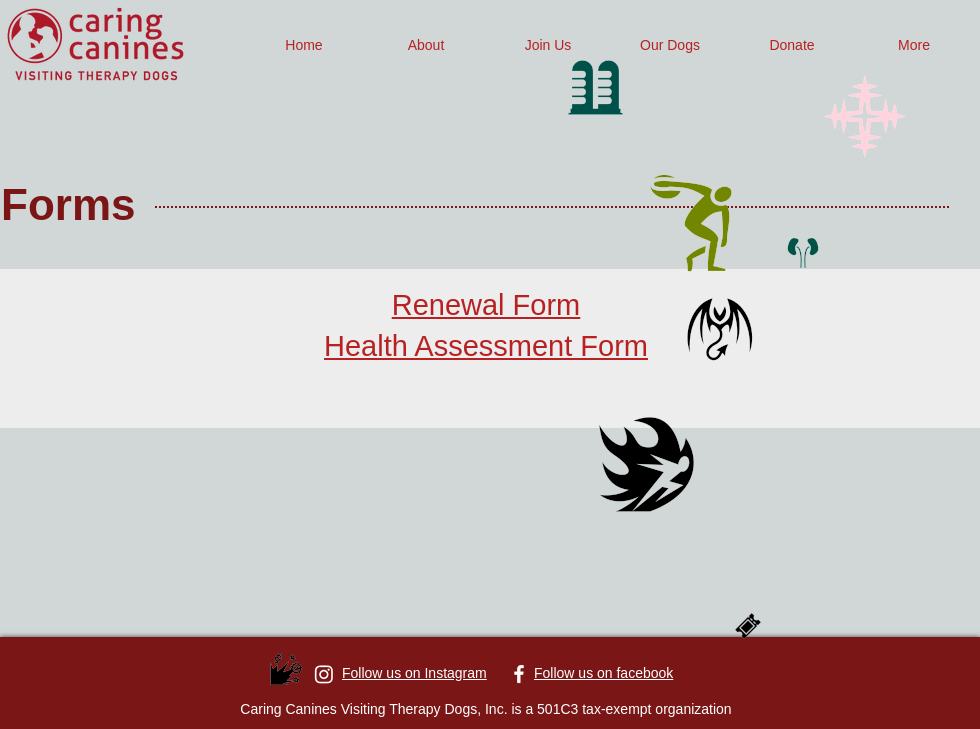 This screenshot has width=980, height=729. What do you see at coordinates (720, 328) in the screenshot?
I see `represents a villain or enemy character in a game` at bounding box center [720, 328].